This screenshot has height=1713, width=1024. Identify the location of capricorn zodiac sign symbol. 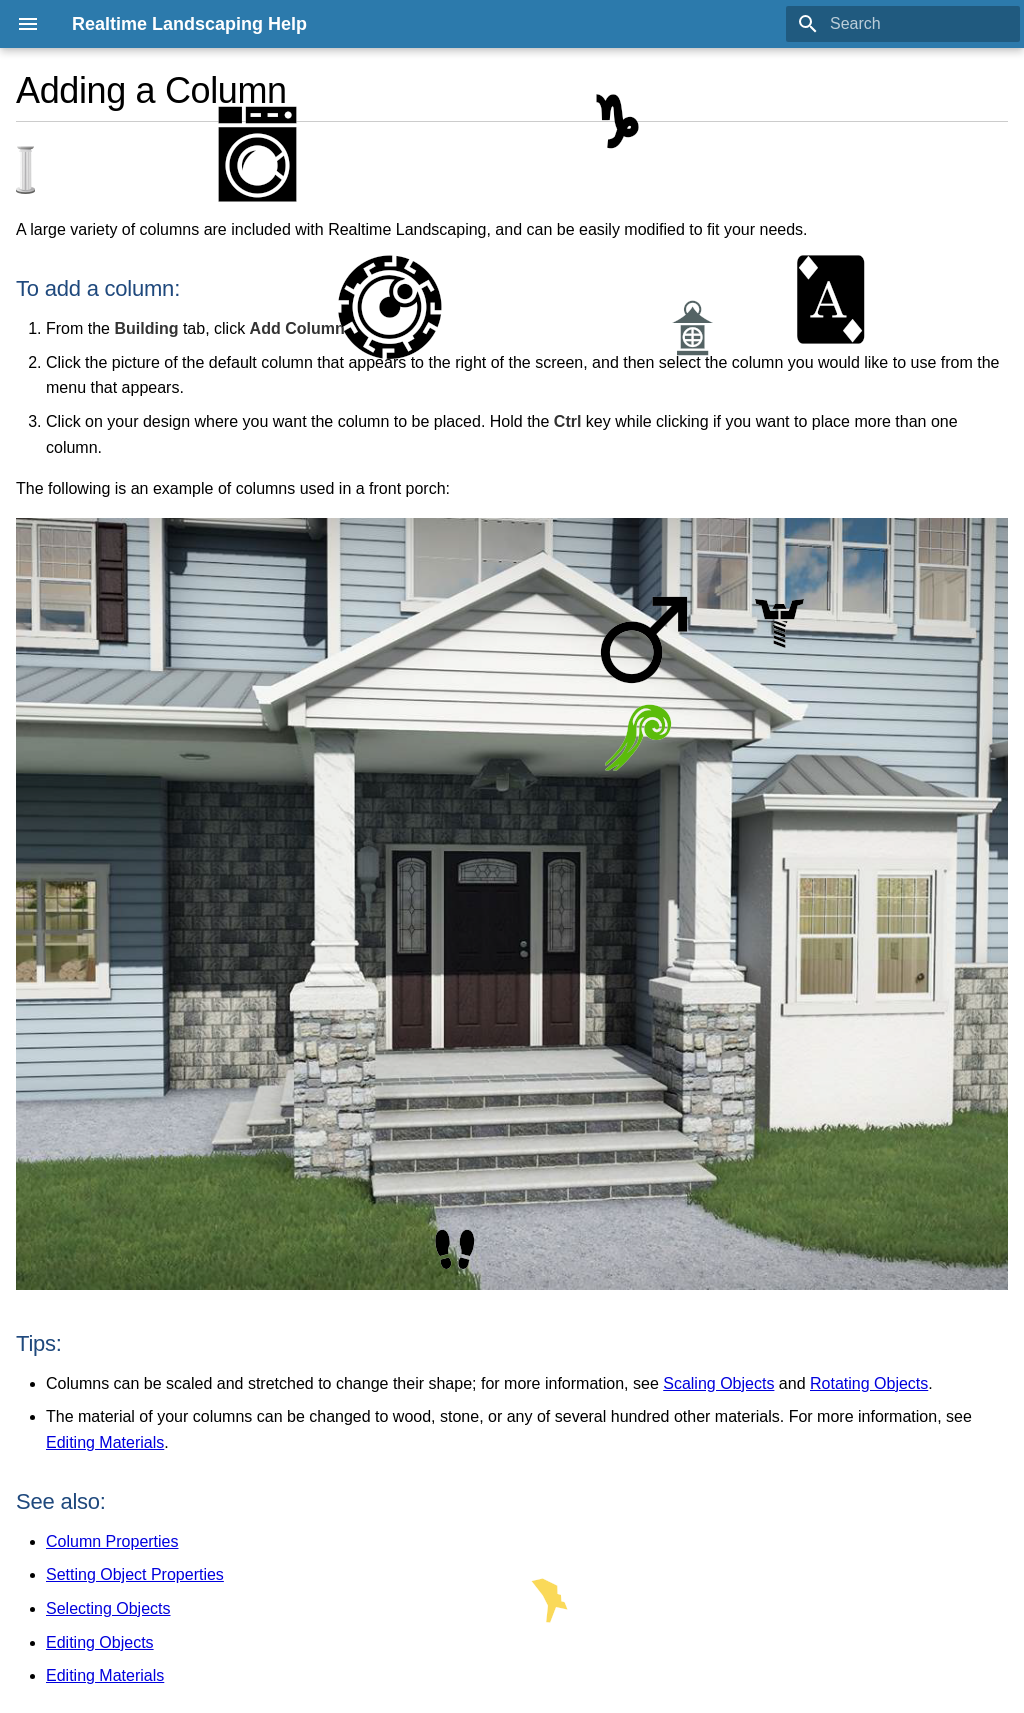
(616, 121).